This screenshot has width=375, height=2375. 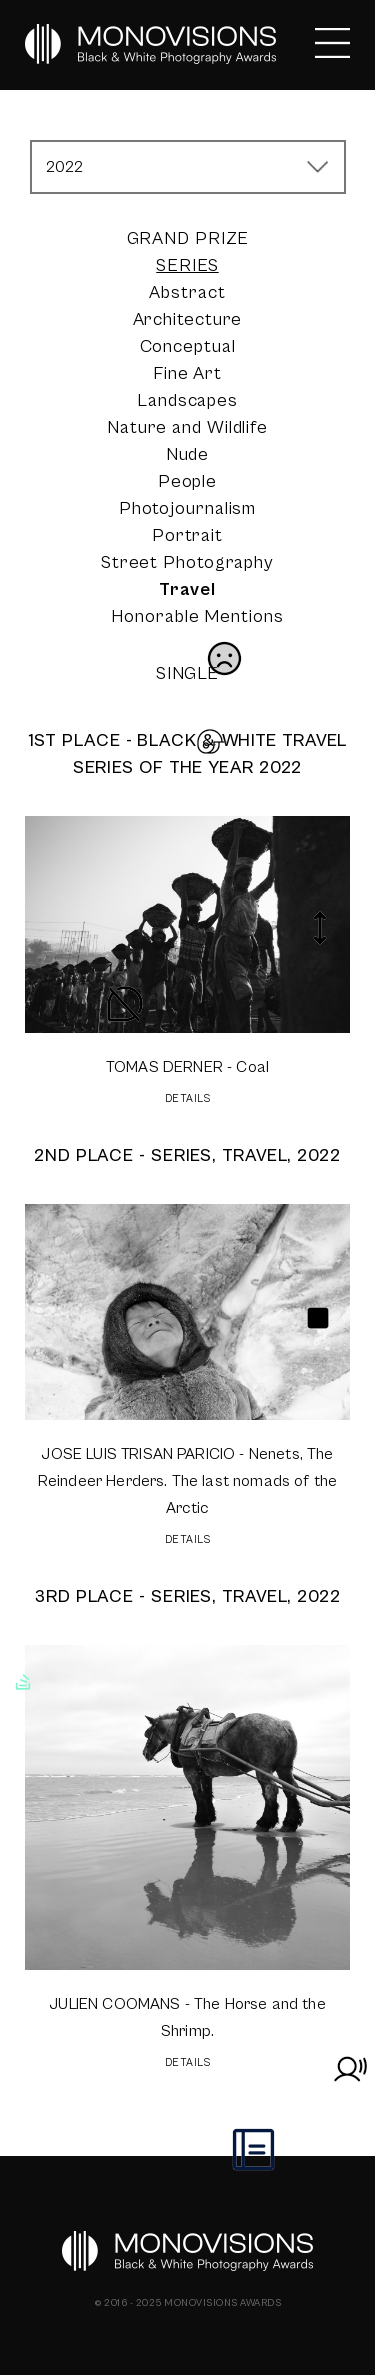 What do you see at coordinates (320, 928) in the screenshot?
I see `adjust height or vertical size` at bounding box center [320, 928].